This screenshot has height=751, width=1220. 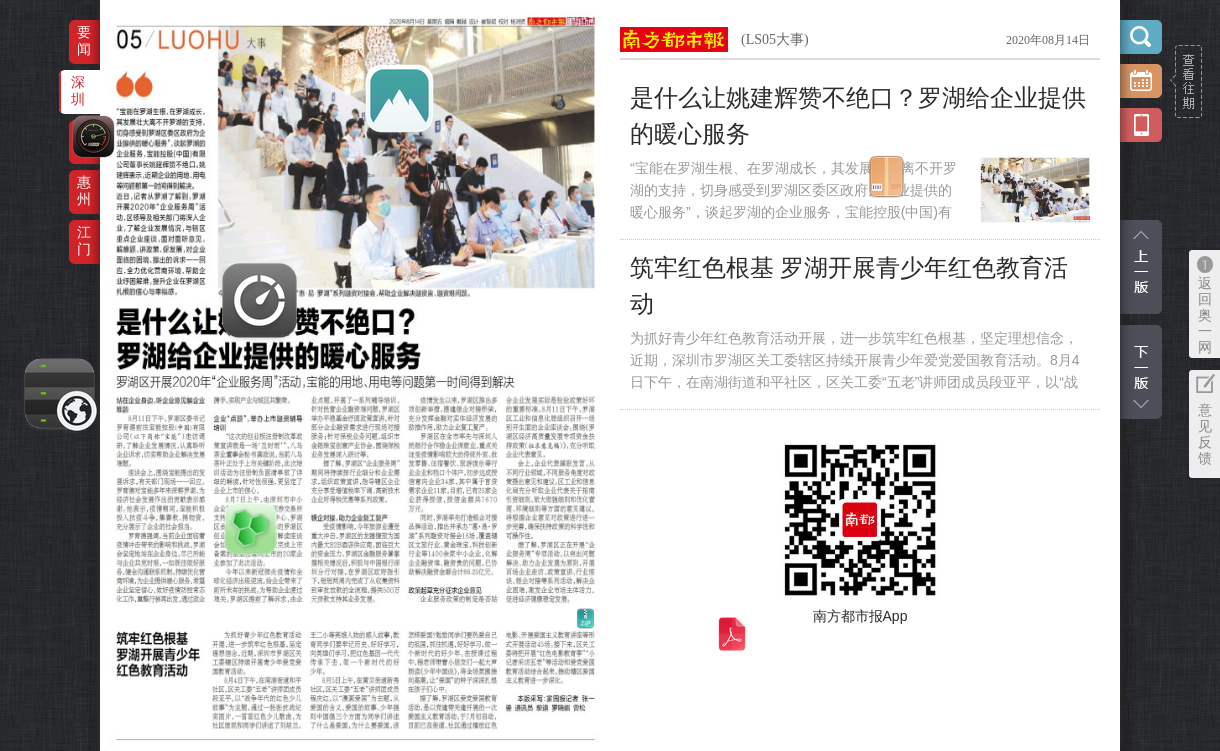 I want to click on configure web server network settings, so click(x=59, y=393).